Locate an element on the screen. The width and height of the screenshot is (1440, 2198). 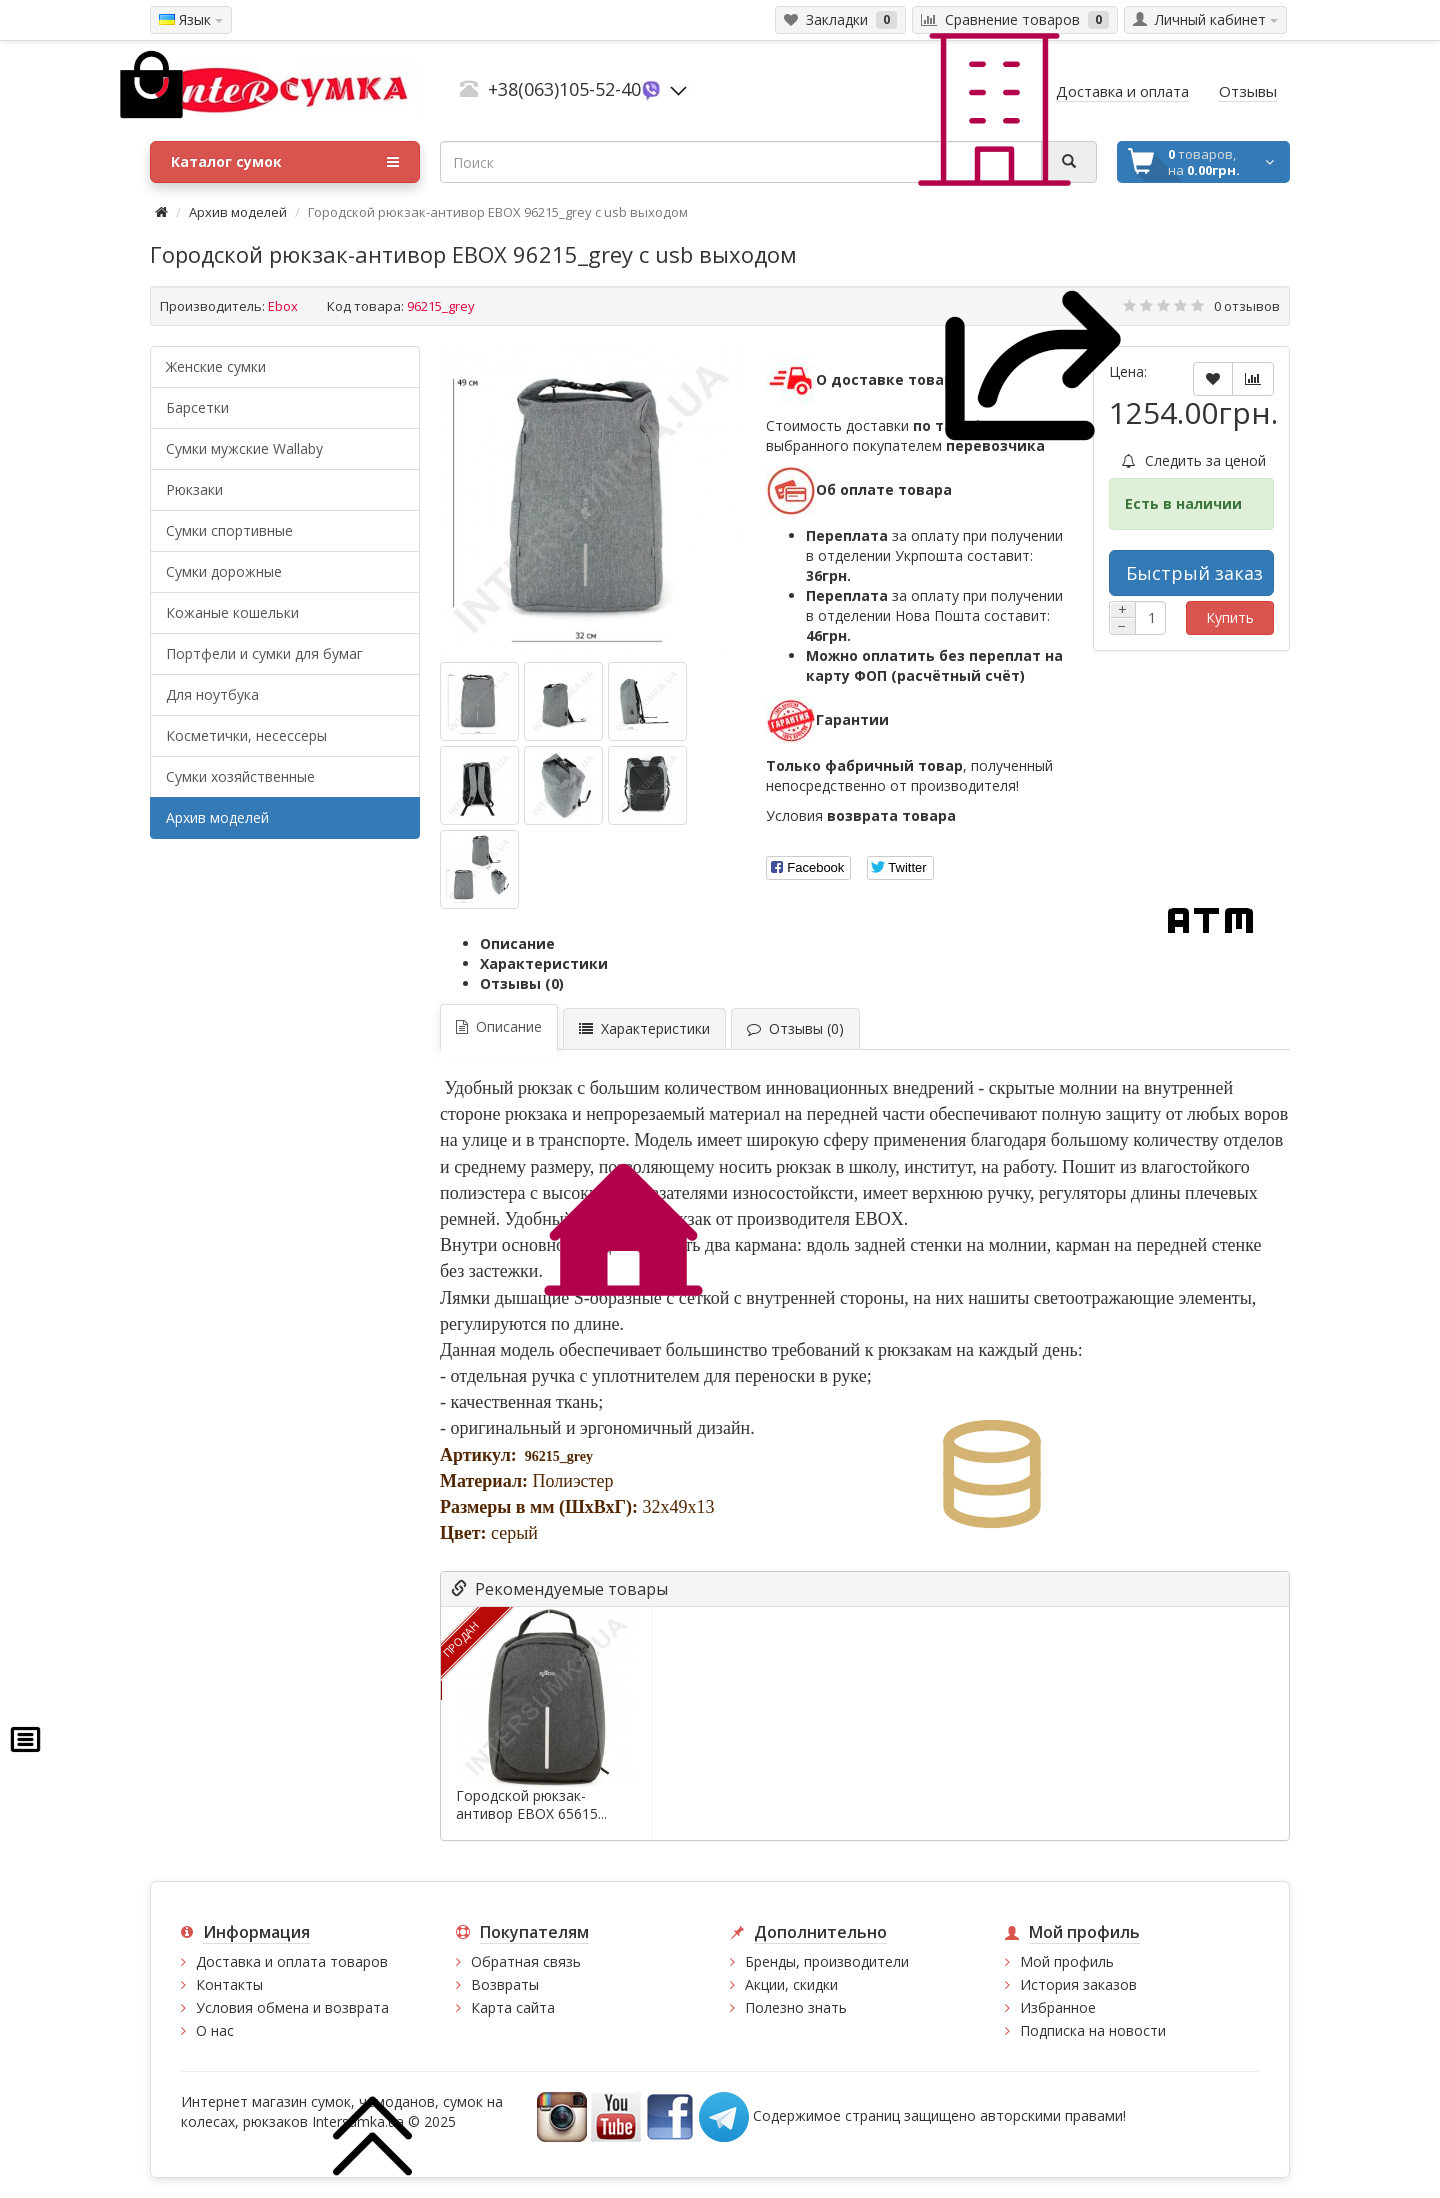
navigate to home screen is located at coordinates (623, 1232).